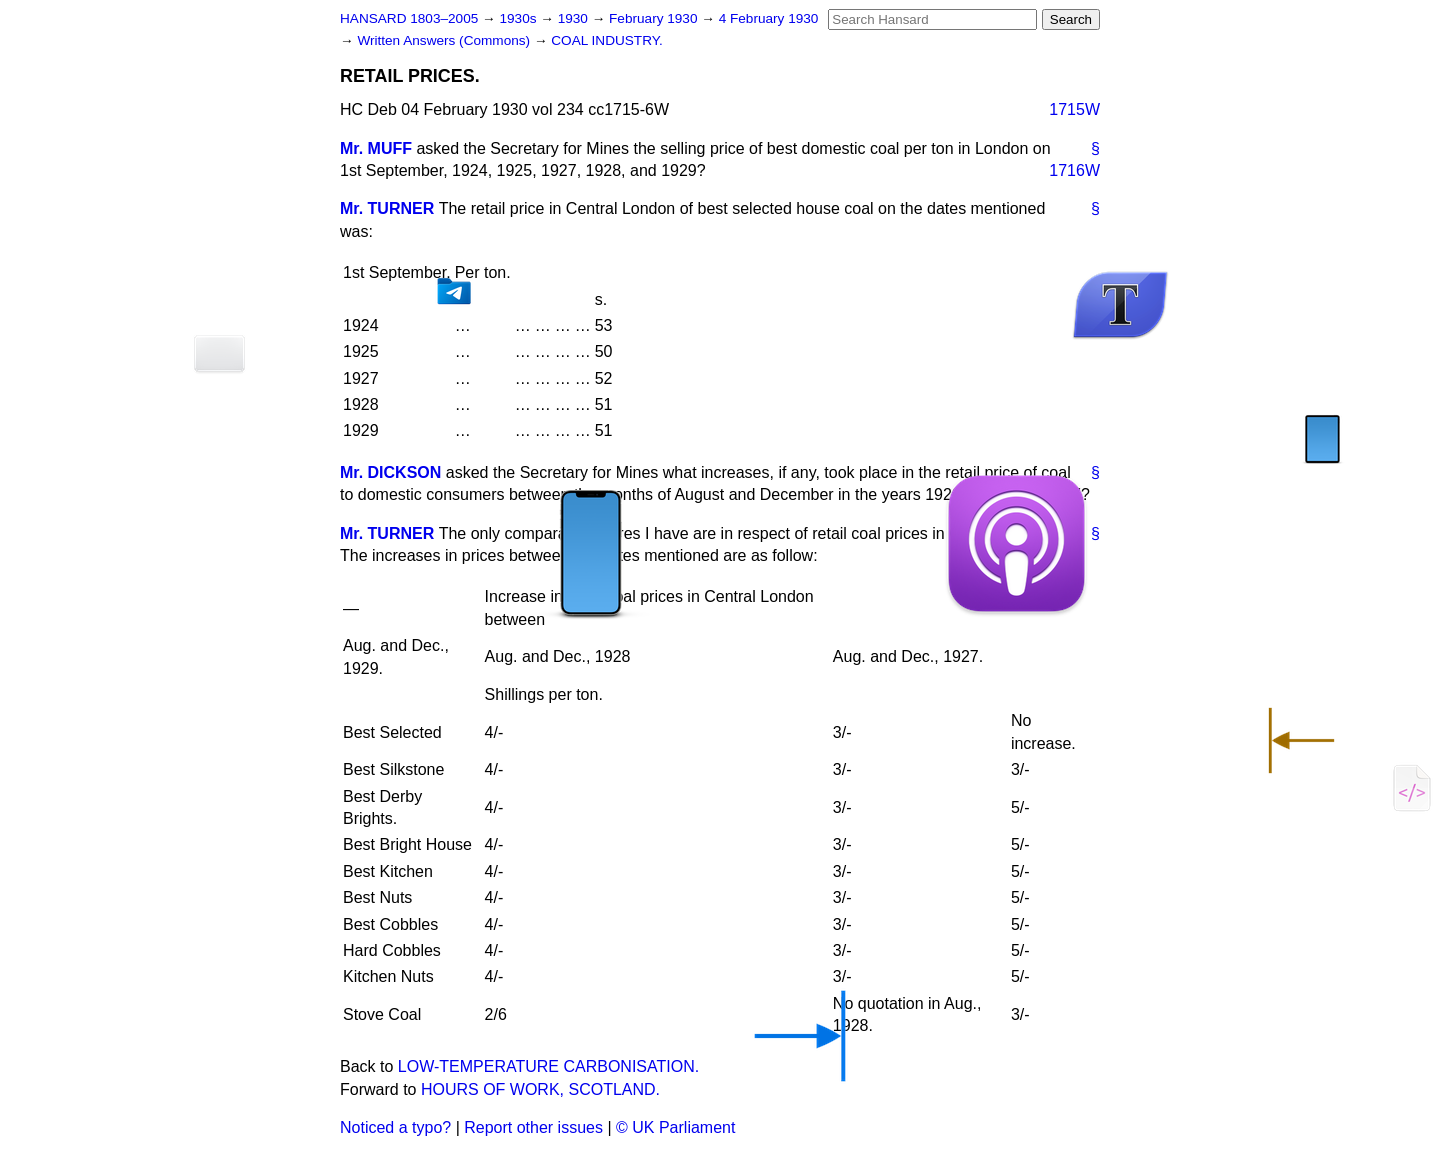  Describe the element at coordinates (454, 292) in the screenshot. I see `open folder containing Telegram files` at that location.